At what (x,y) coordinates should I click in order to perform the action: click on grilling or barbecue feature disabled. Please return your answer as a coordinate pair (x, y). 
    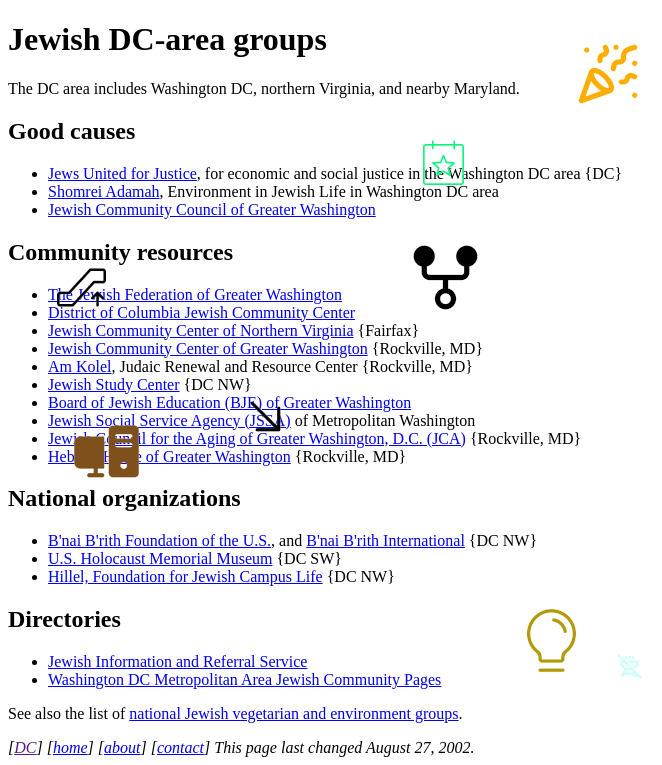
    Looking at the image, I should click on (629, 666).